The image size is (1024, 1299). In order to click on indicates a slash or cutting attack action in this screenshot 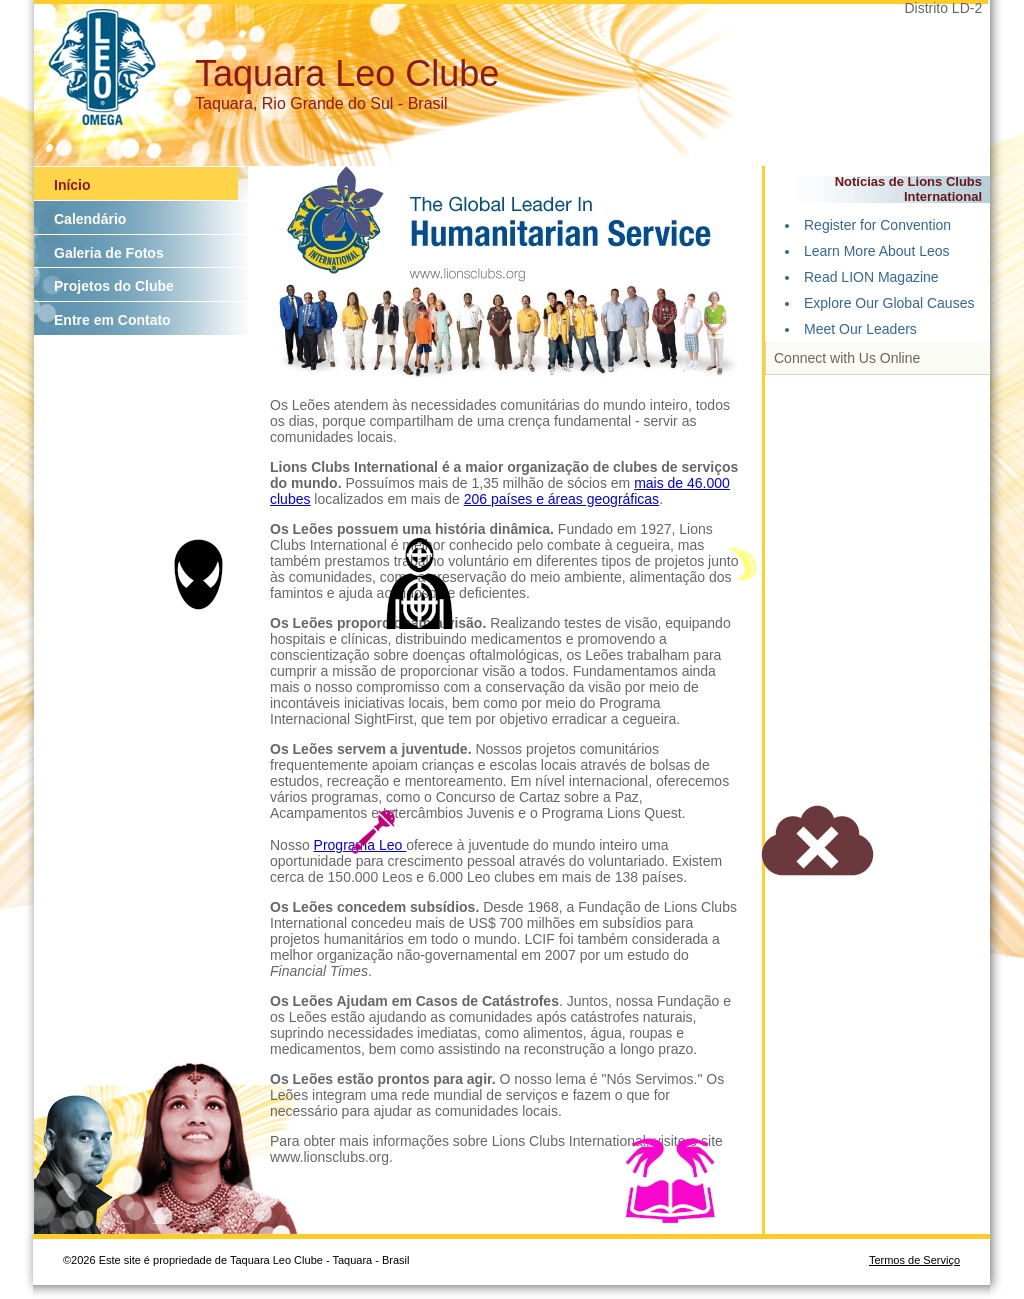, I will do `click(741, 564)`.